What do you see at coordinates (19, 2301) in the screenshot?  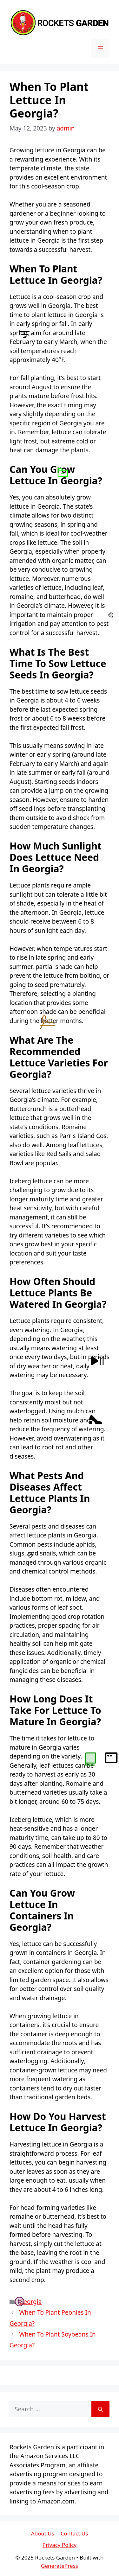 I see `play media or video content` at bounding box center [19, 2301].